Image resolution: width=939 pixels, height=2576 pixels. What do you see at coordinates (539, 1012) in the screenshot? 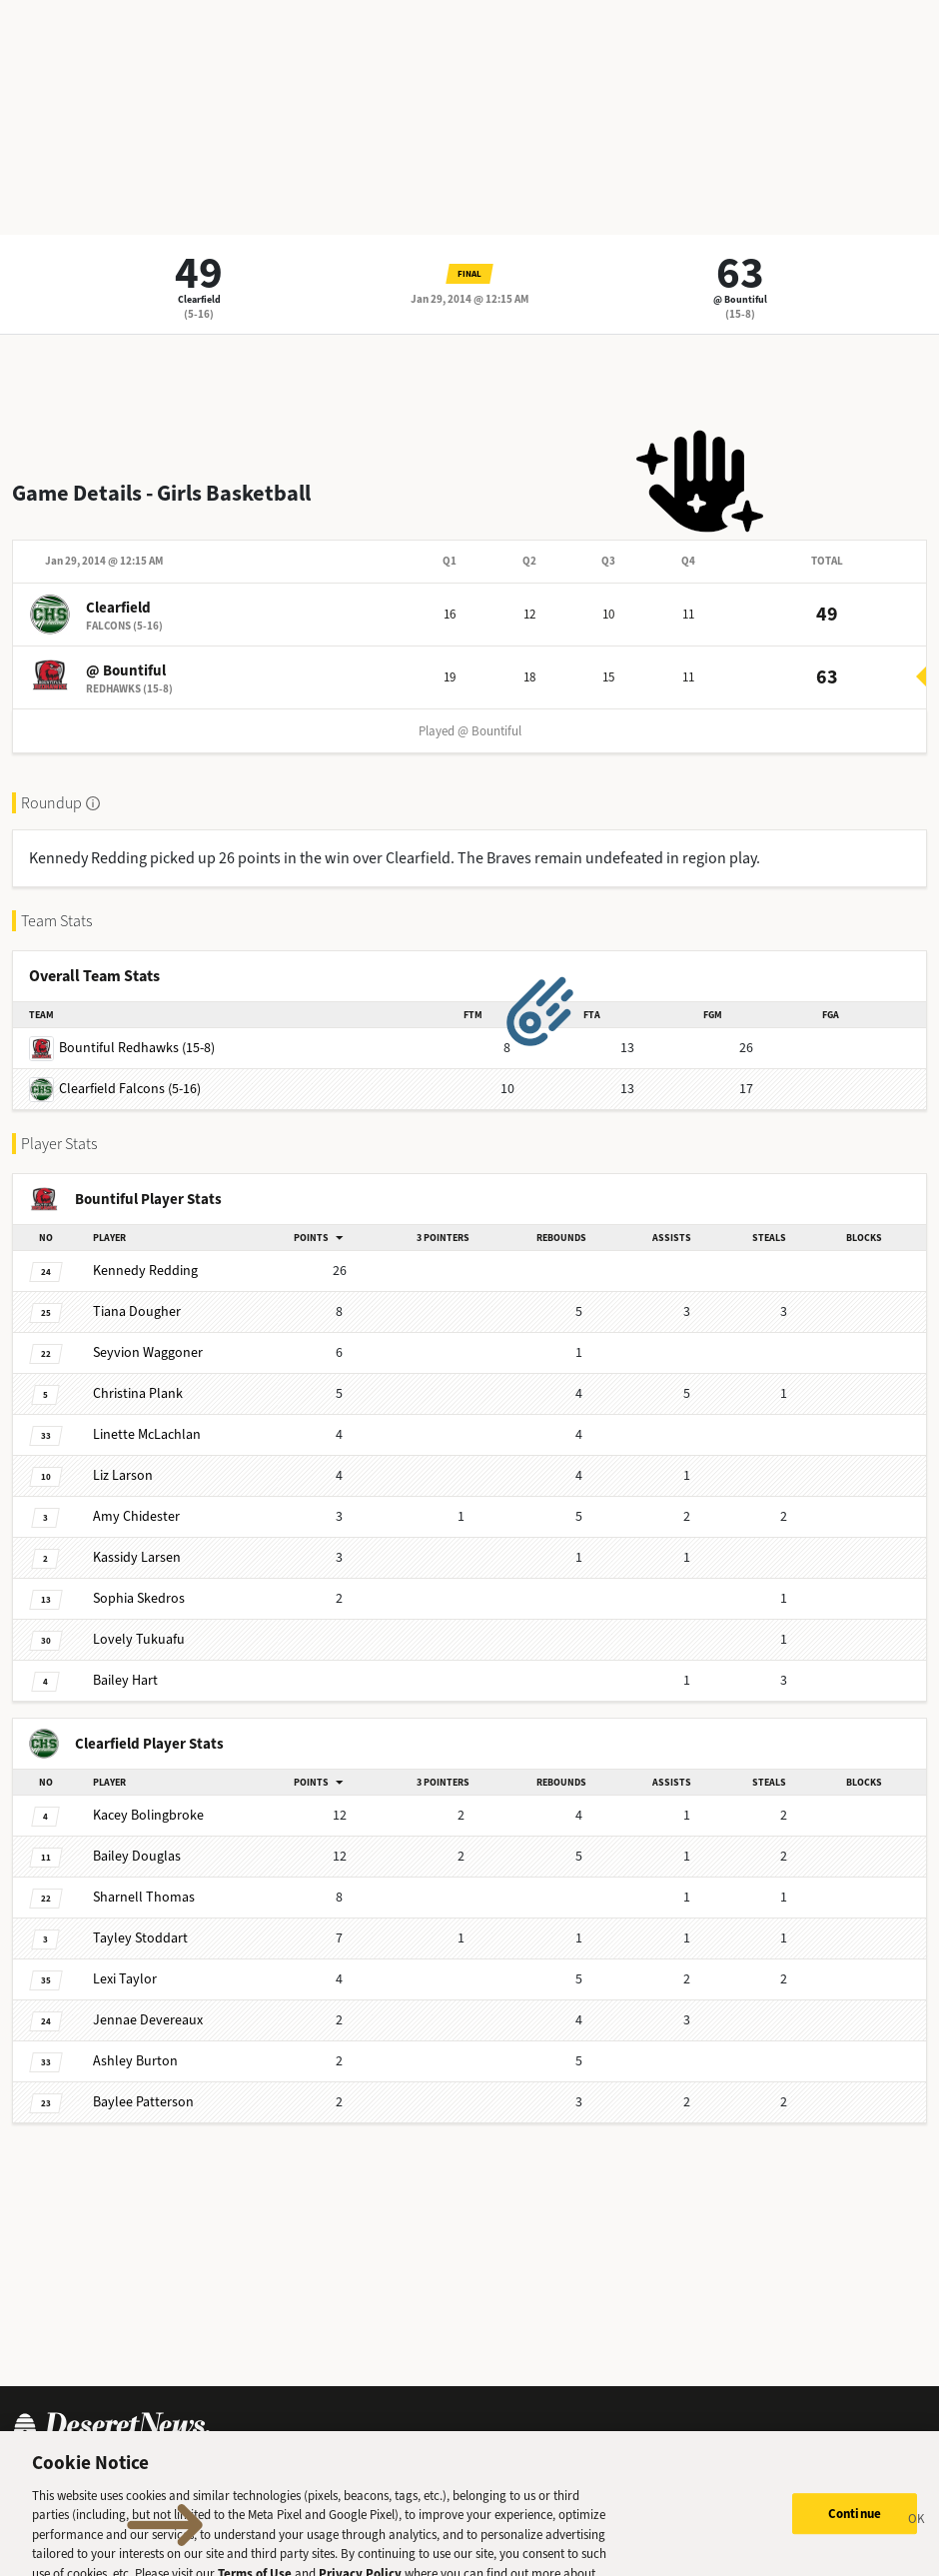
I see `indicates a trending or viral item` at bounding box center [539, 1012].